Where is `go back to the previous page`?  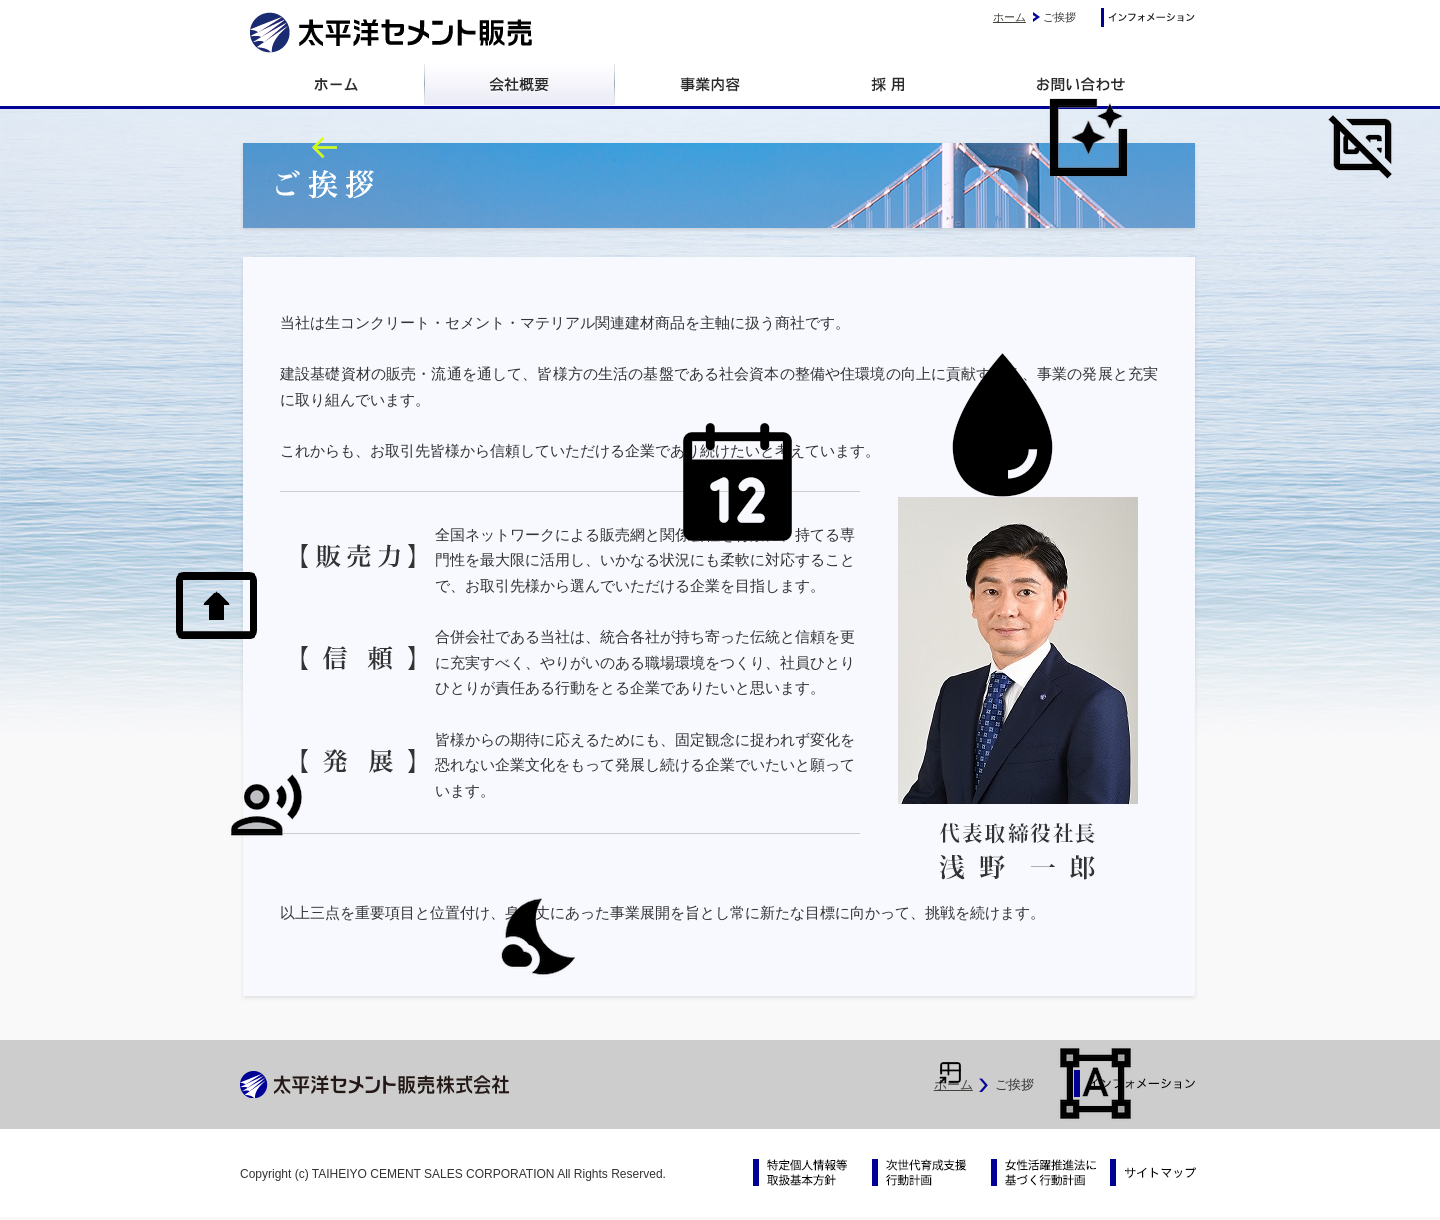 go back to the previous page is located at coordinates (324, 147).